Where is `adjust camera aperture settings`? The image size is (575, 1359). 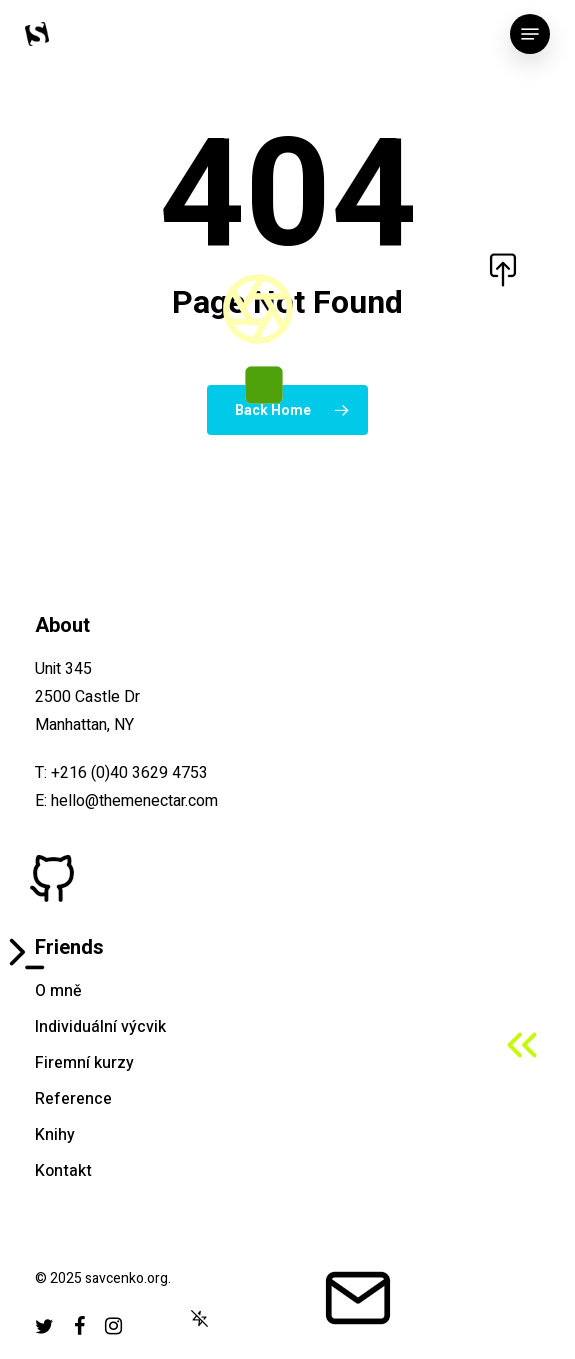
adjust camera aperture settings is located at coordinates (258, 309).